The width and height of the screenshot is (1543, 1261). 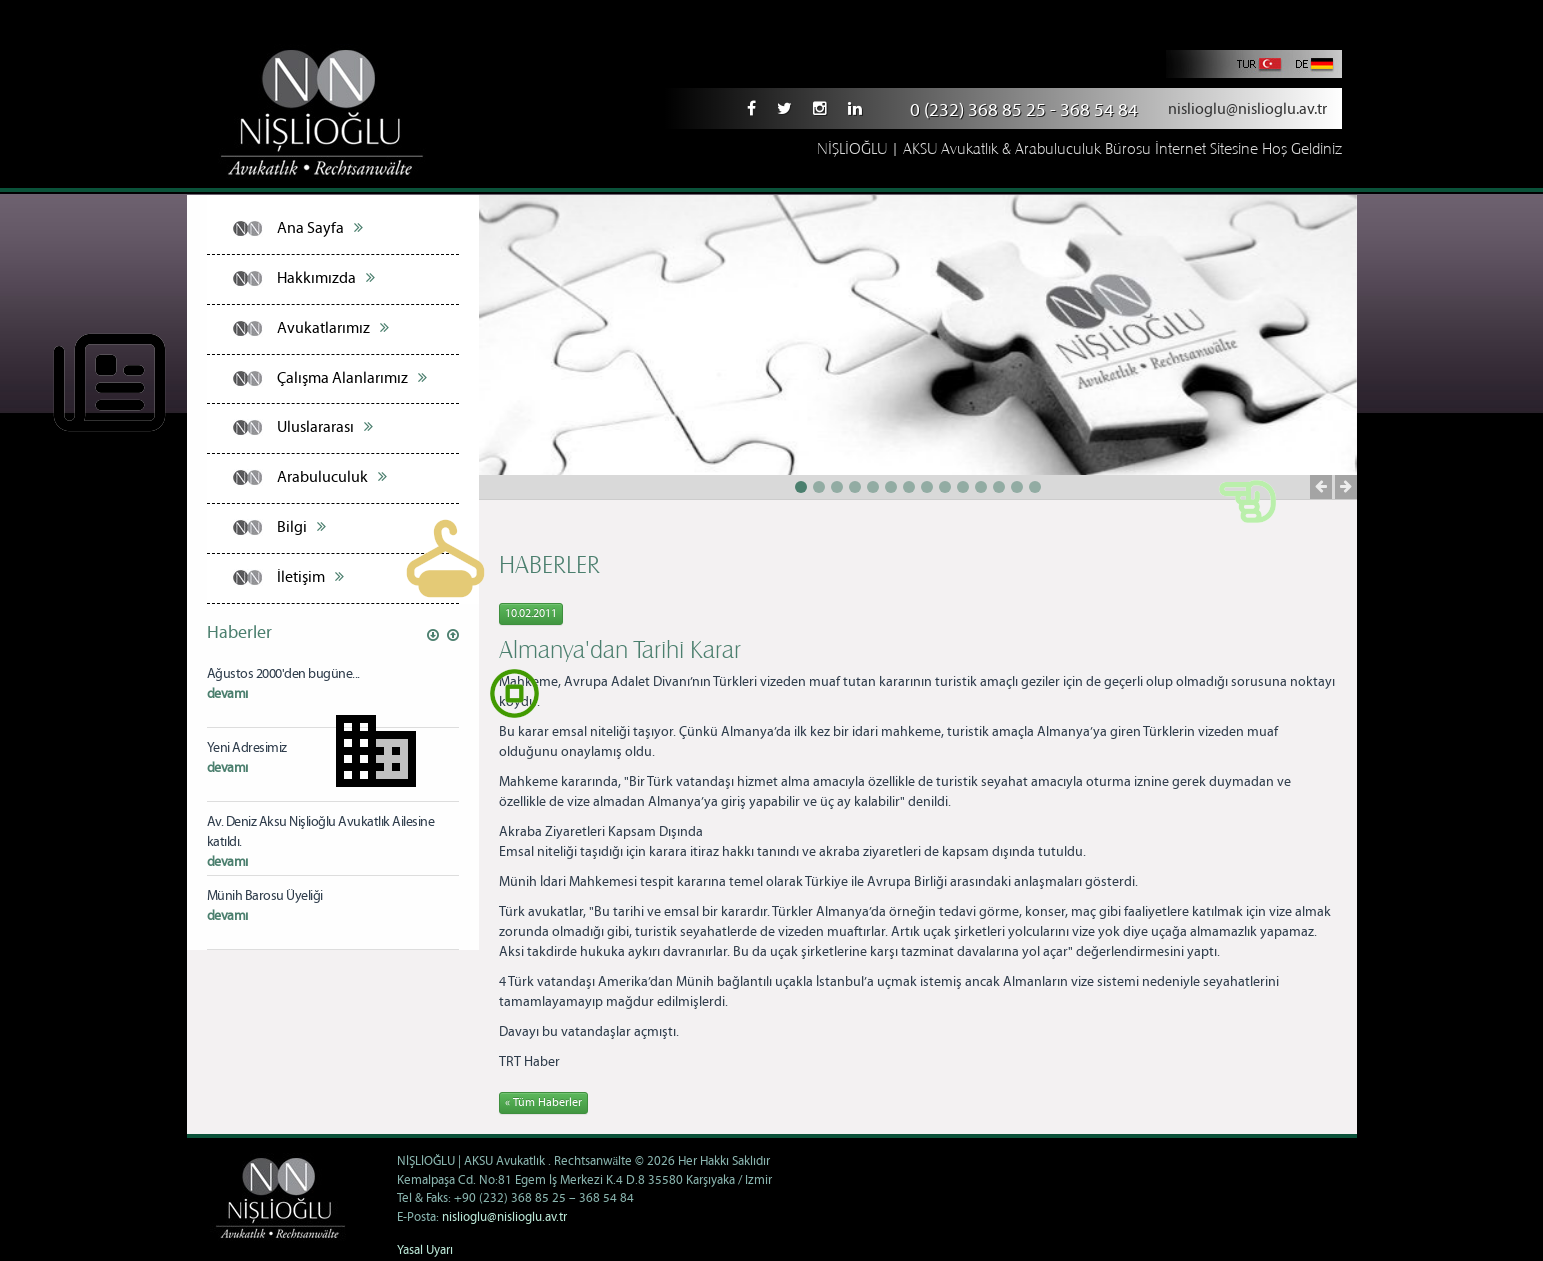 What do you see at coordinates (109, 382) in the screenshot?
I see `view news or articles` at bounding box center [109, 382].